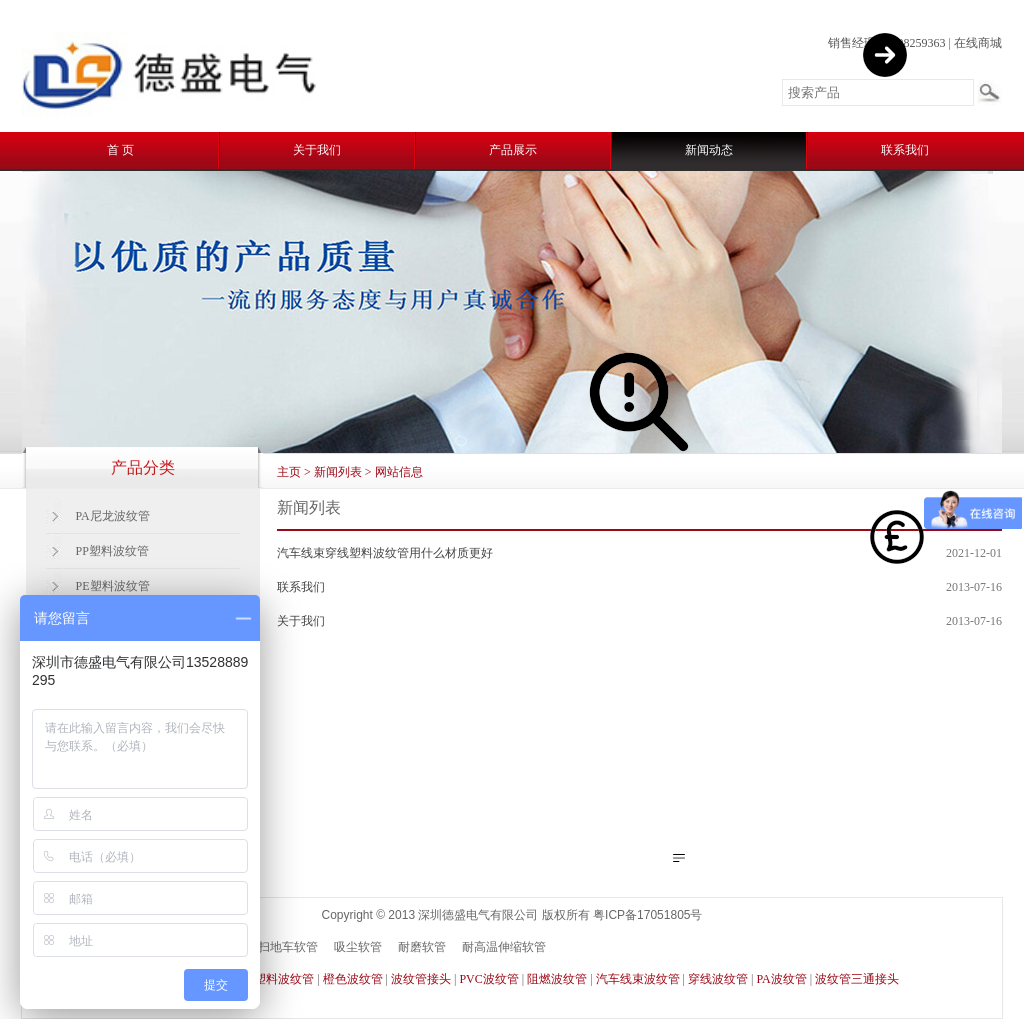 Image resolution: width=1024 pixels, height=1019 pixels. Describe the element at coordinates (679, 858) in the screenshot. I see `open navigation menu` at that location.